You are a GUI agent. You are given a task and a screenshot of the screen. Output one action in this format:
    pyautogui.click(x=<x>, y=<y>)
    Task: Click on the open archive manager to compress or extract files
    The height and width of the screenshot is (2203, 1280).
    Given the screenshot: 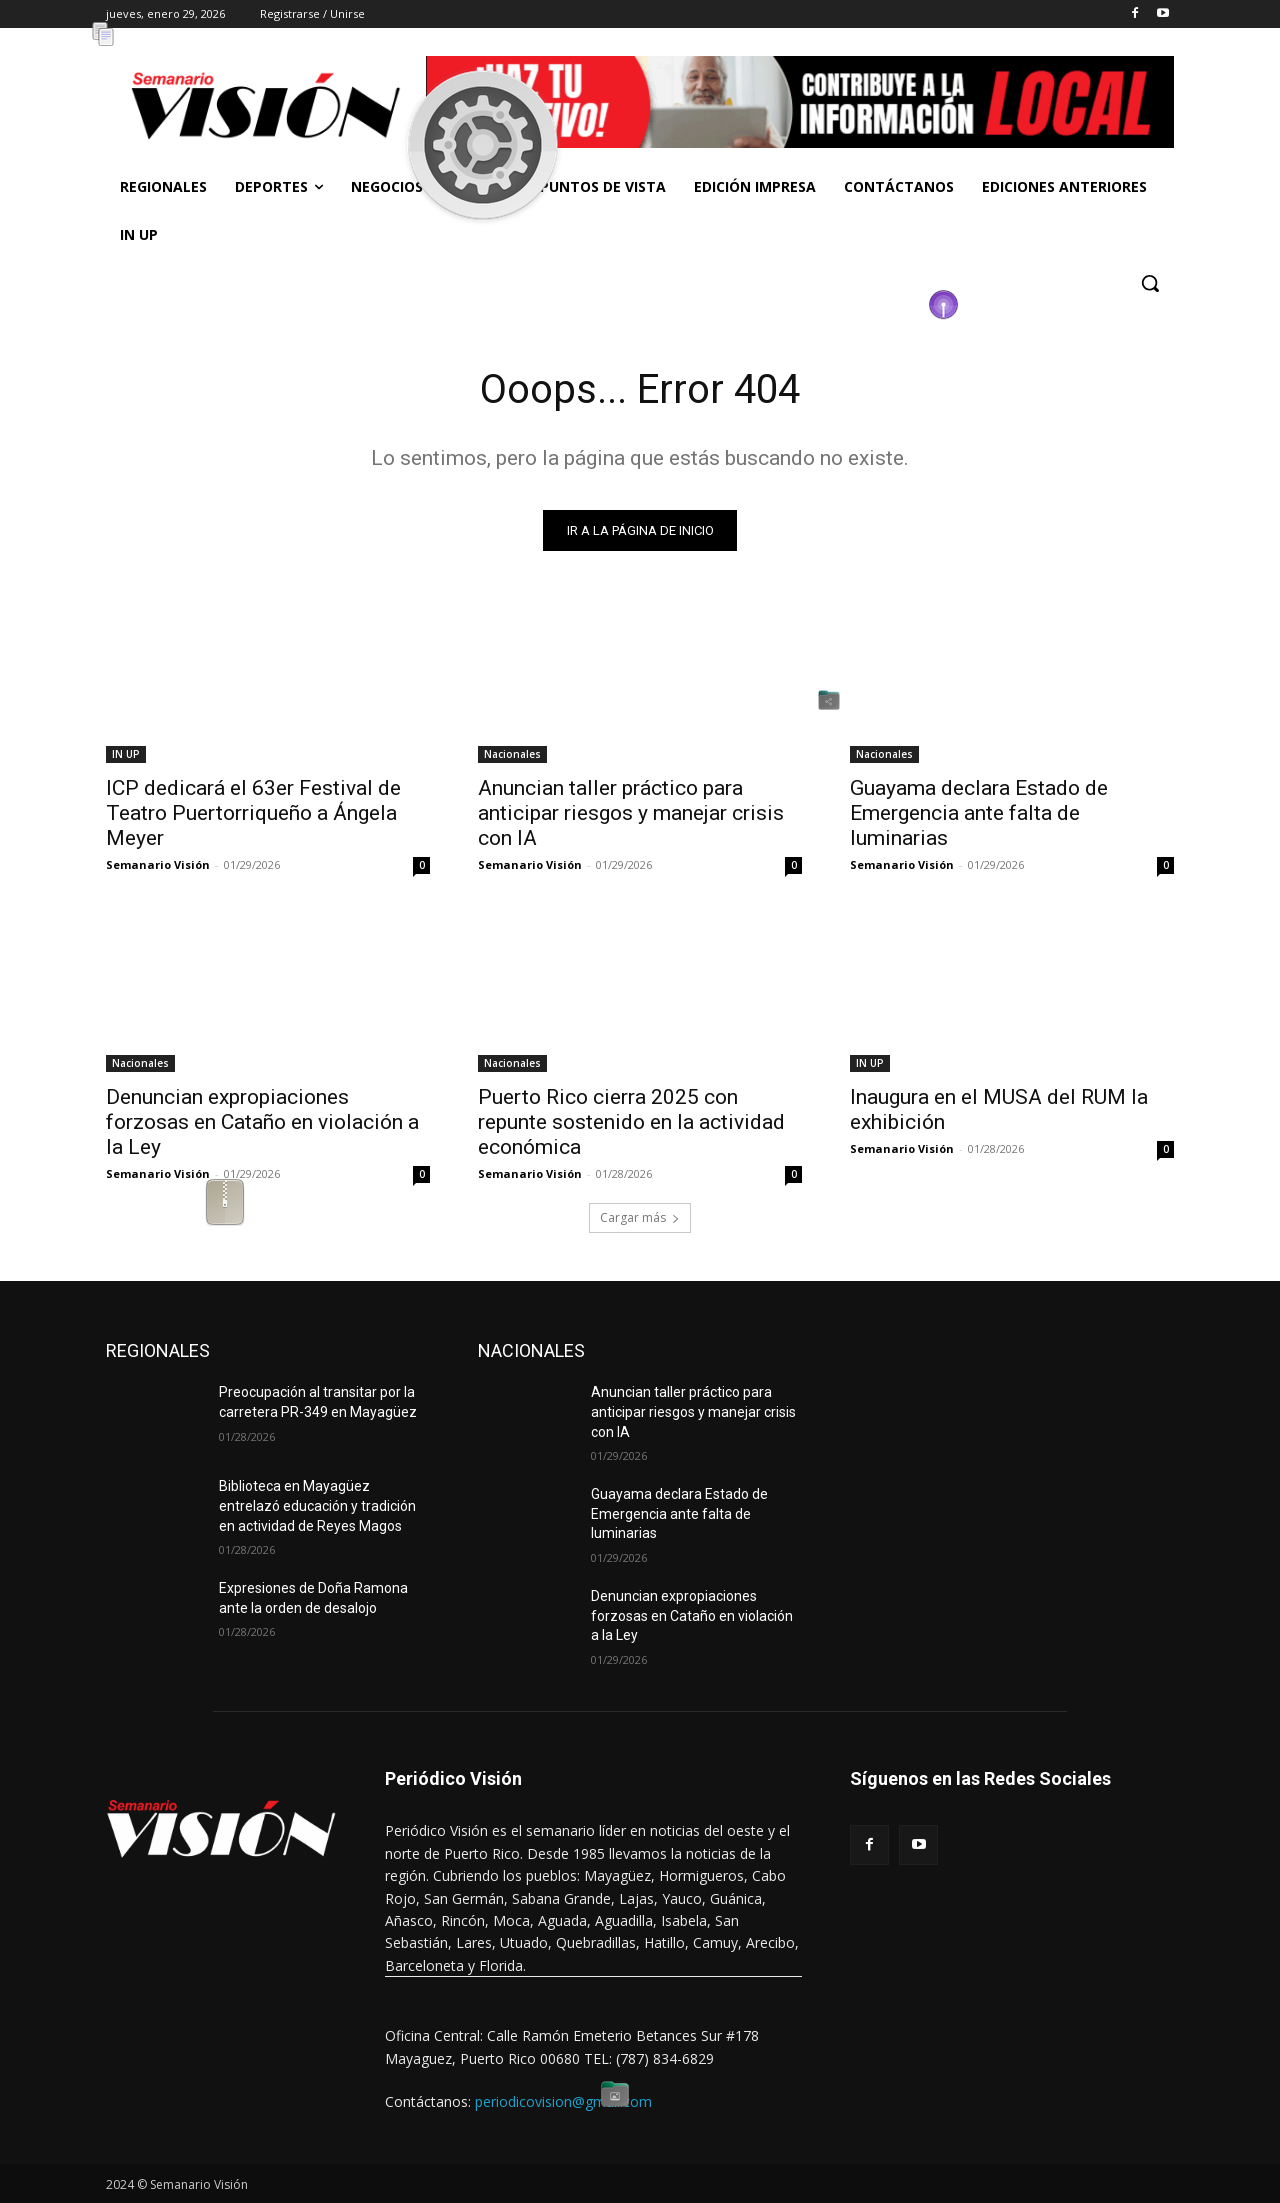 What is the action you would take?
    pyautogui.click(x=225, y=1202)
    